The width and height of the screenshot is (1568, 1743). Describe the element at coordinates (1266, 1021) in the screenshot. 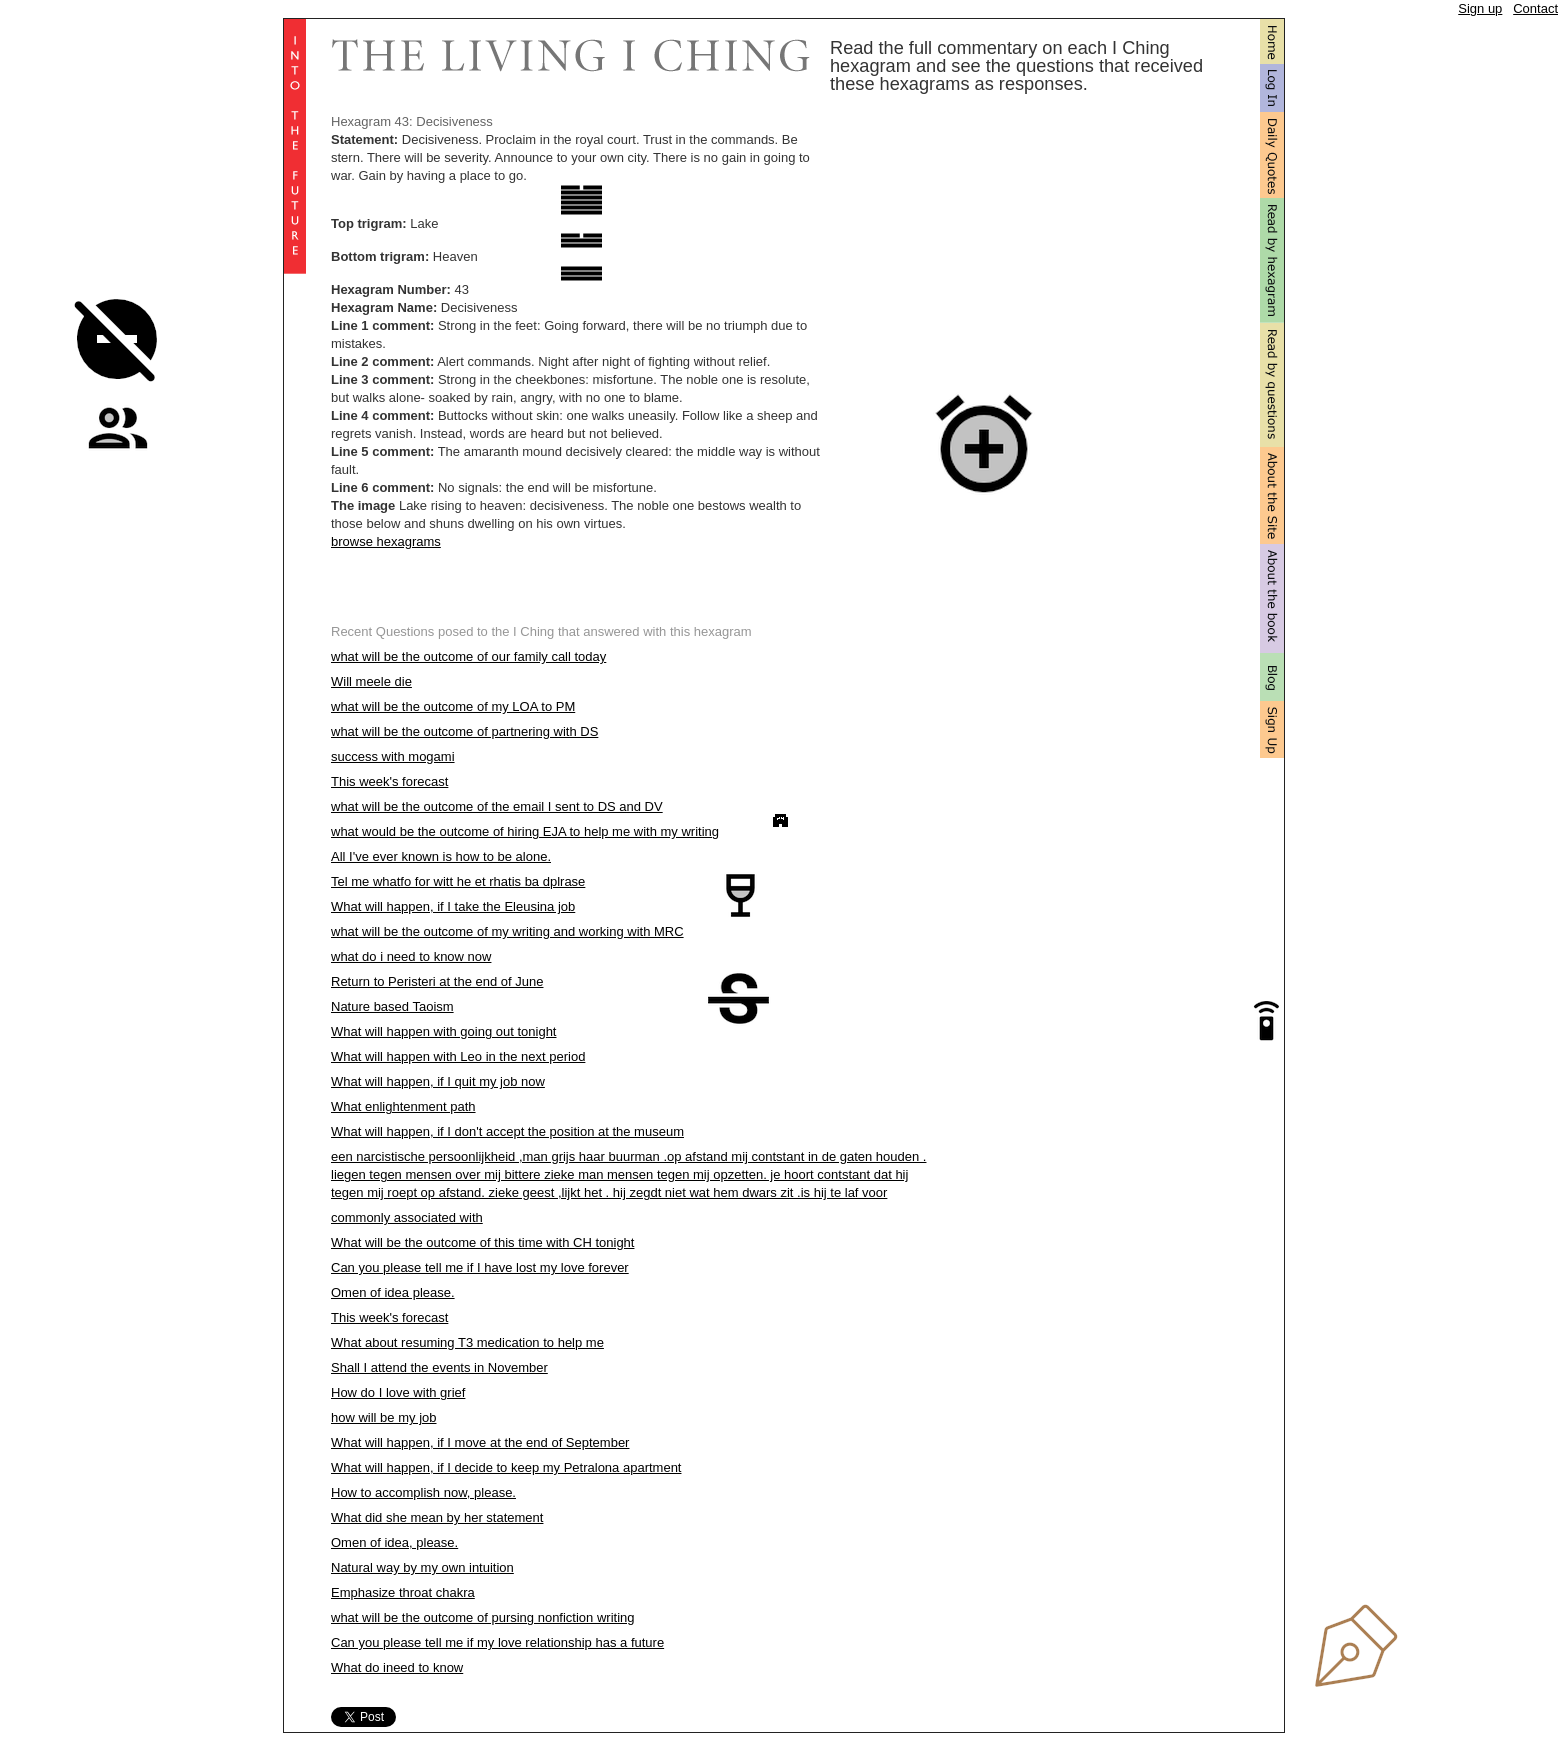

I see `access remote control settings` at that location.